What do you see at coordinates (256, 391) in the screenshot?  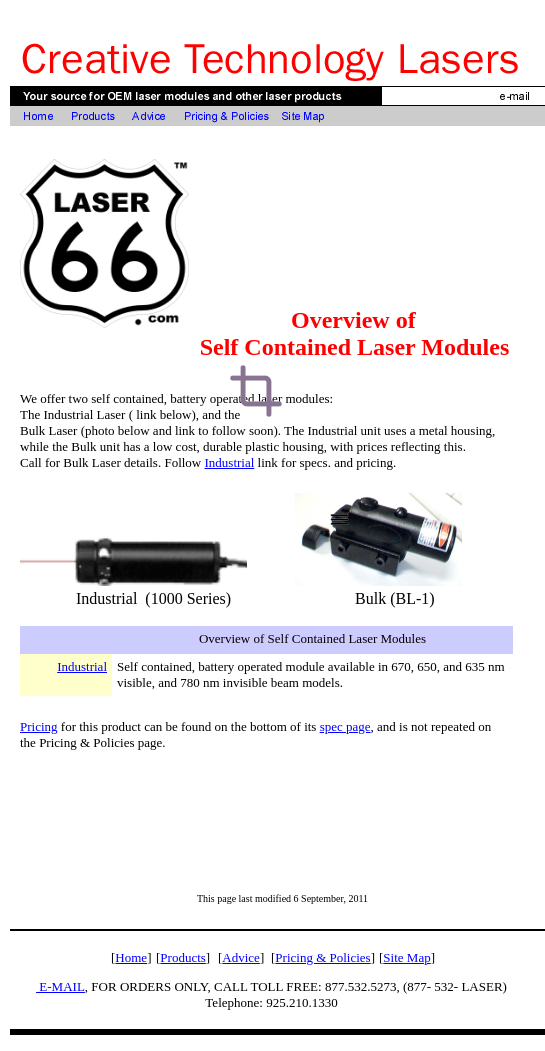 I see `crop an image or photo` at bounding box center [256, 391].